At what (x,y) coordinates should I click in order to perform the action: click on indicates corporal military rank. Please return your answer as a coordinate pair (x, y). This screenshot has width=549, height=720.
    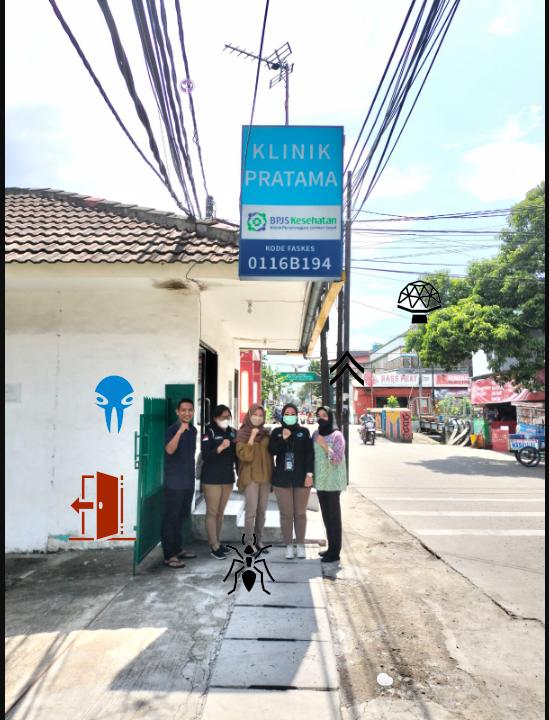
    Looking at the image, I should click on (347, 368).